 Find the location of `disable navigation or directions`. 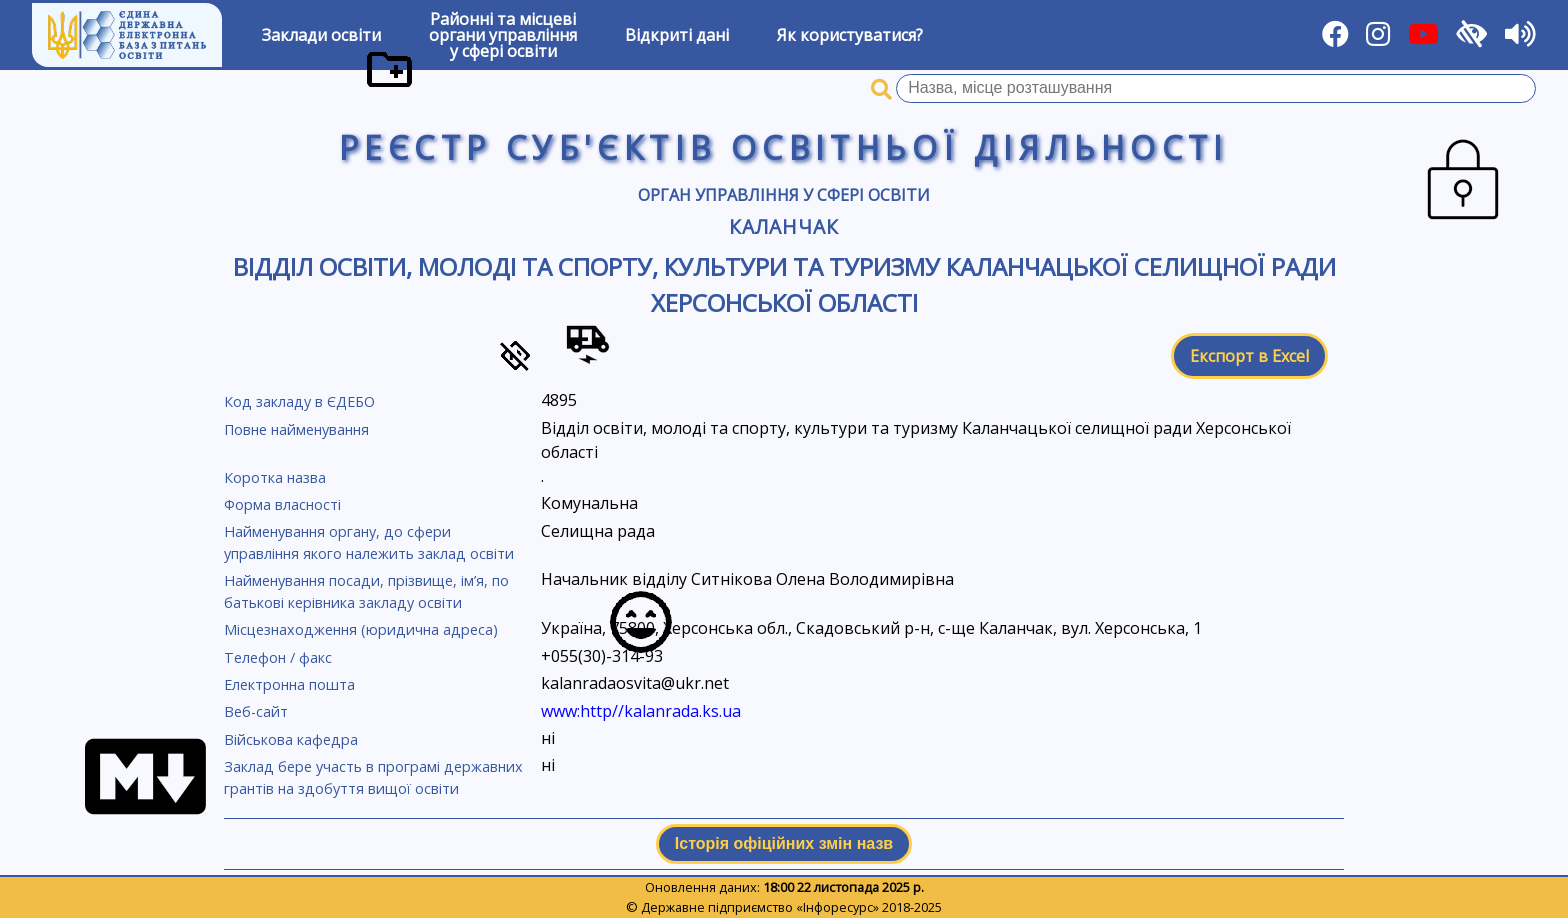

disable navigation or directions is located at coordinates (515, 355).